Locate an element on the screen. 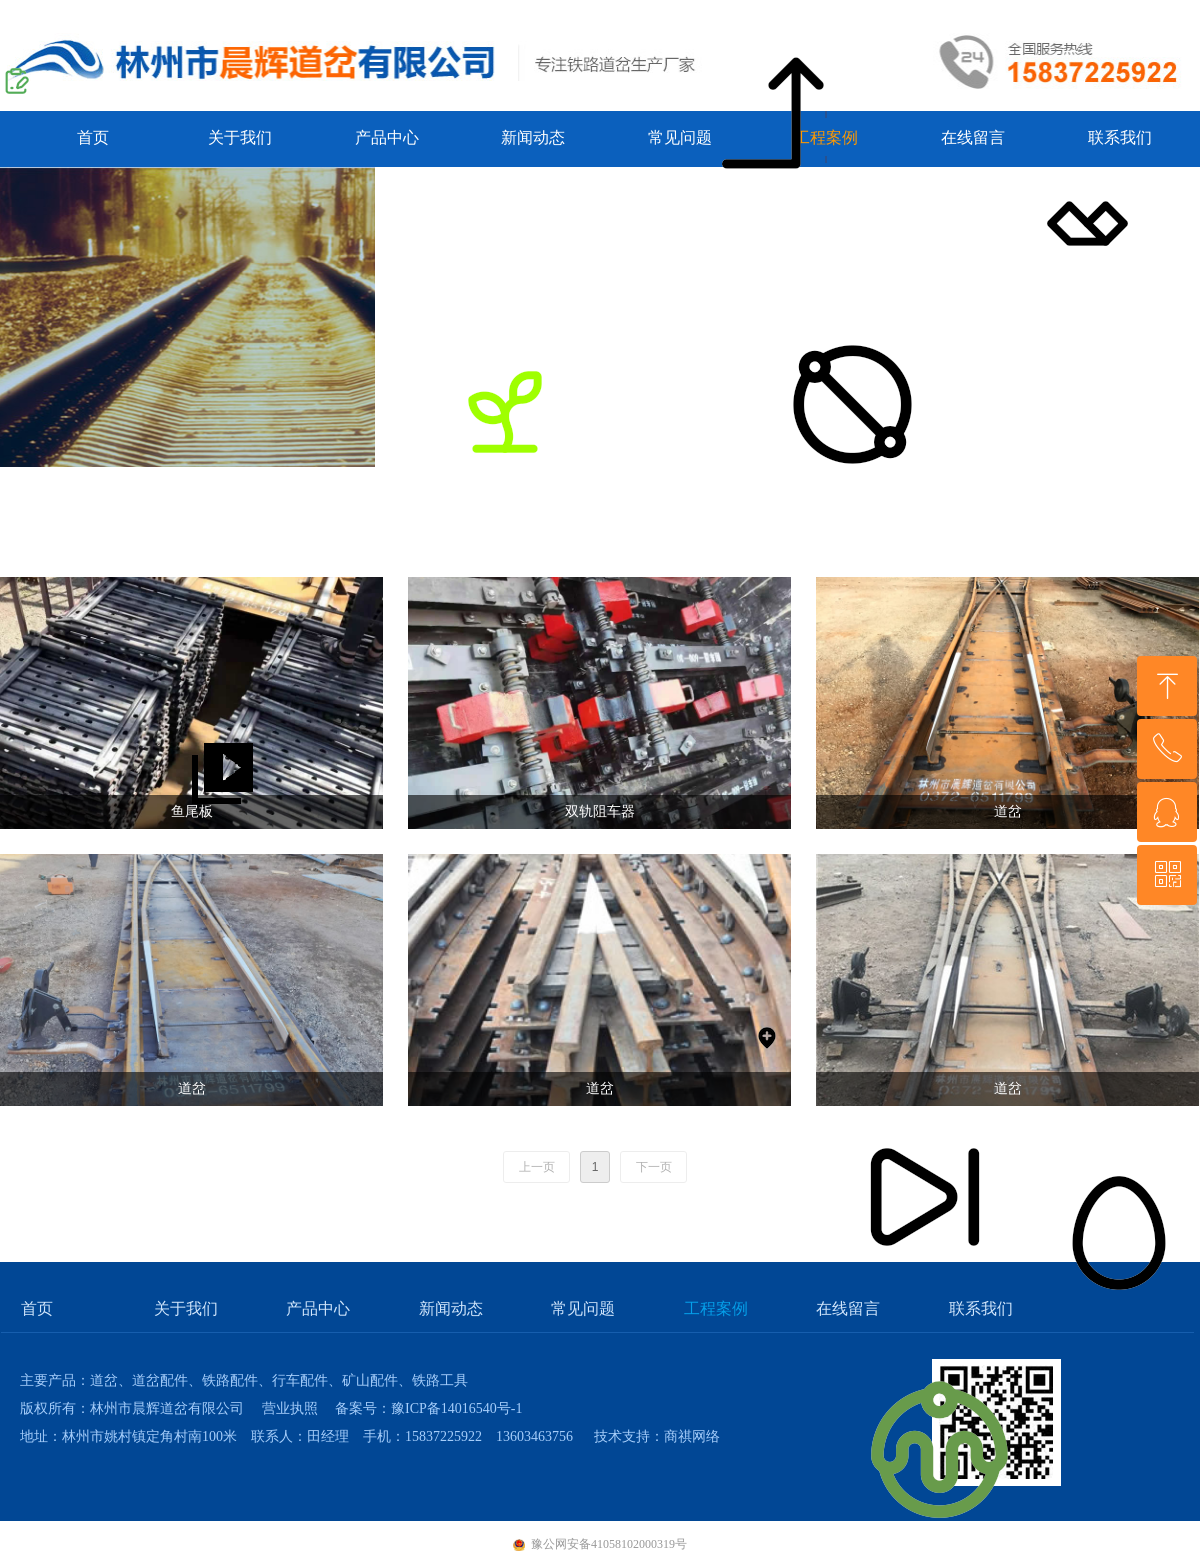 This screenshot has width=1200, height=1563. measure or display diameter of a circular object is located at coordinates (852, 404).